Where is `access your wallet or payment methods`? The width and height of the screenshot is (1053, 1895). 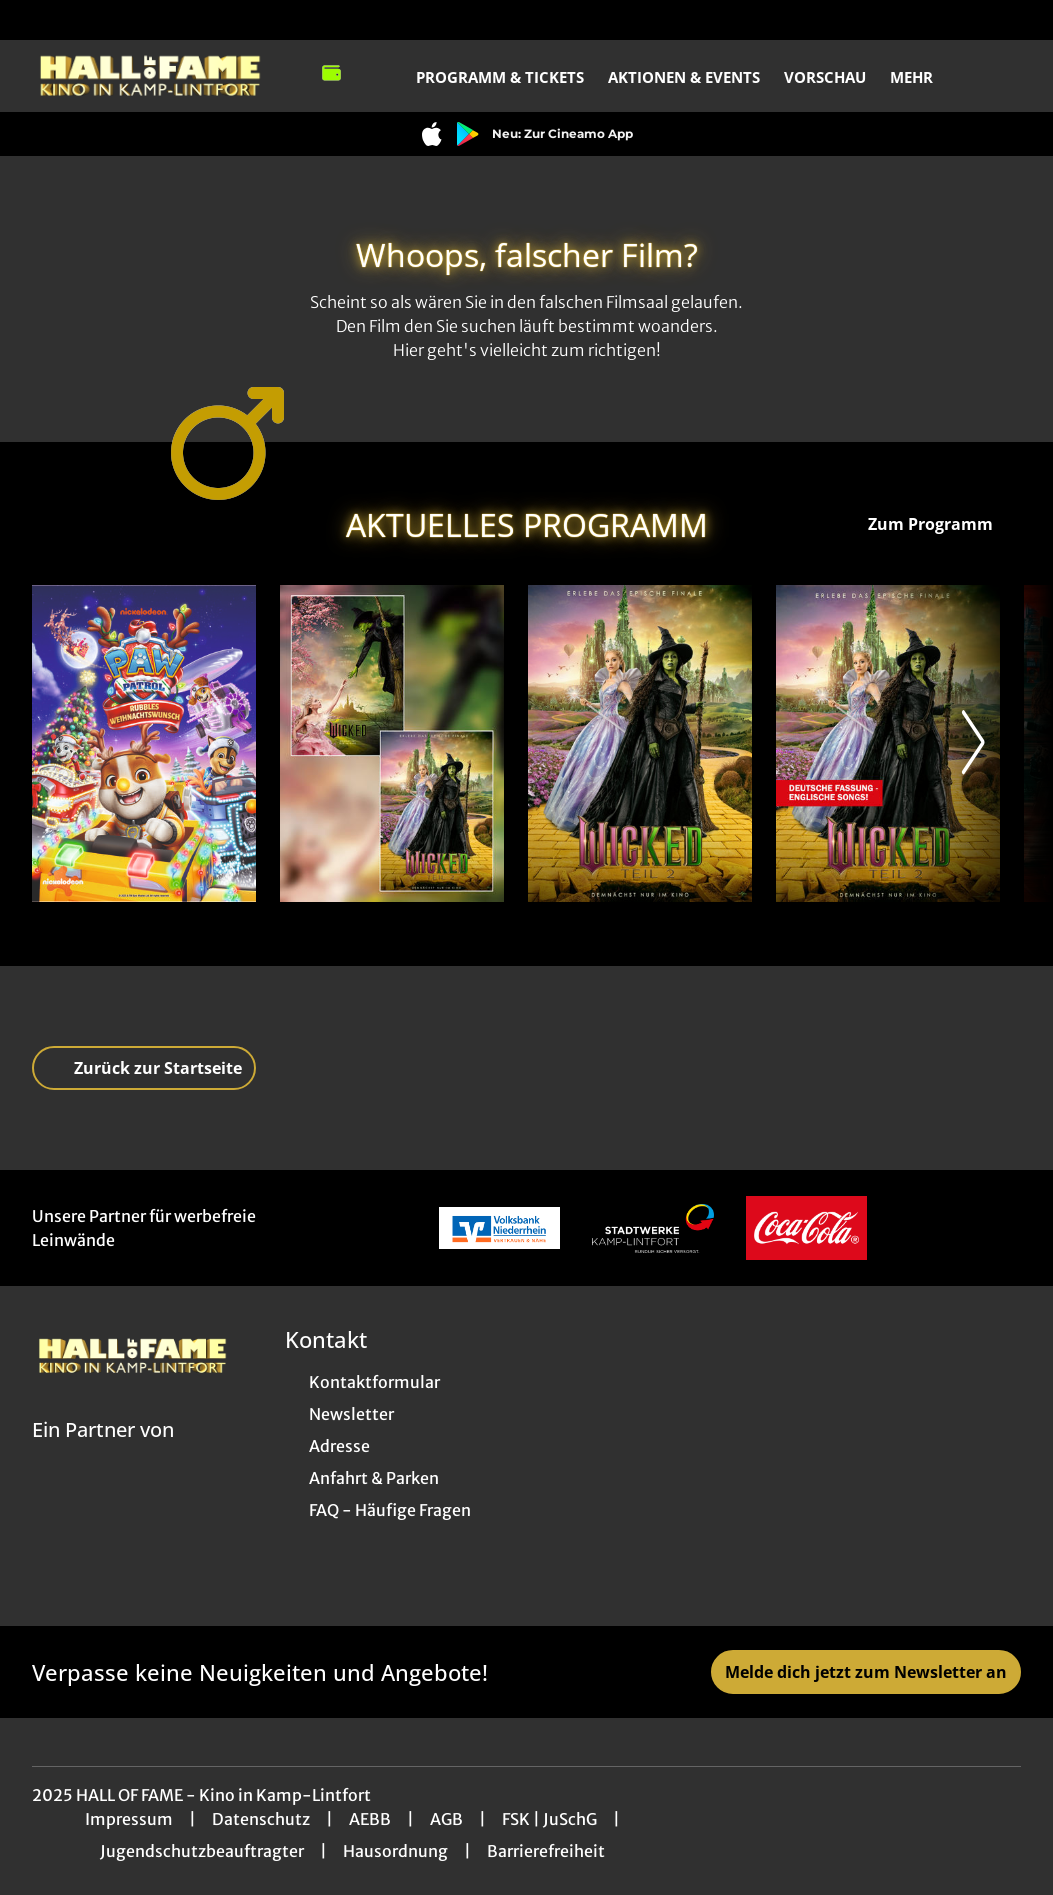
access your wallet or payment methods is located at coordinates (331, 73).